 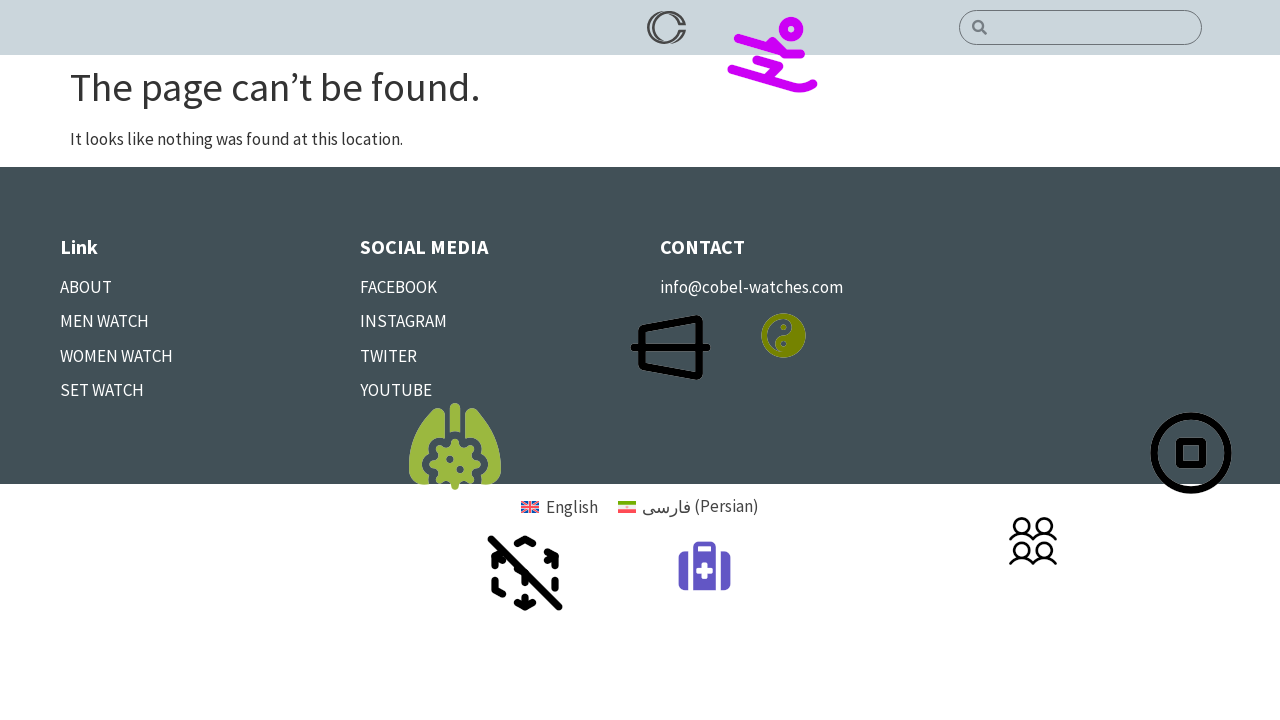 What do you see at coordinates (1191, 453) in the screenshot?
I see `stop media playback` at bounding box center [1191, 453].